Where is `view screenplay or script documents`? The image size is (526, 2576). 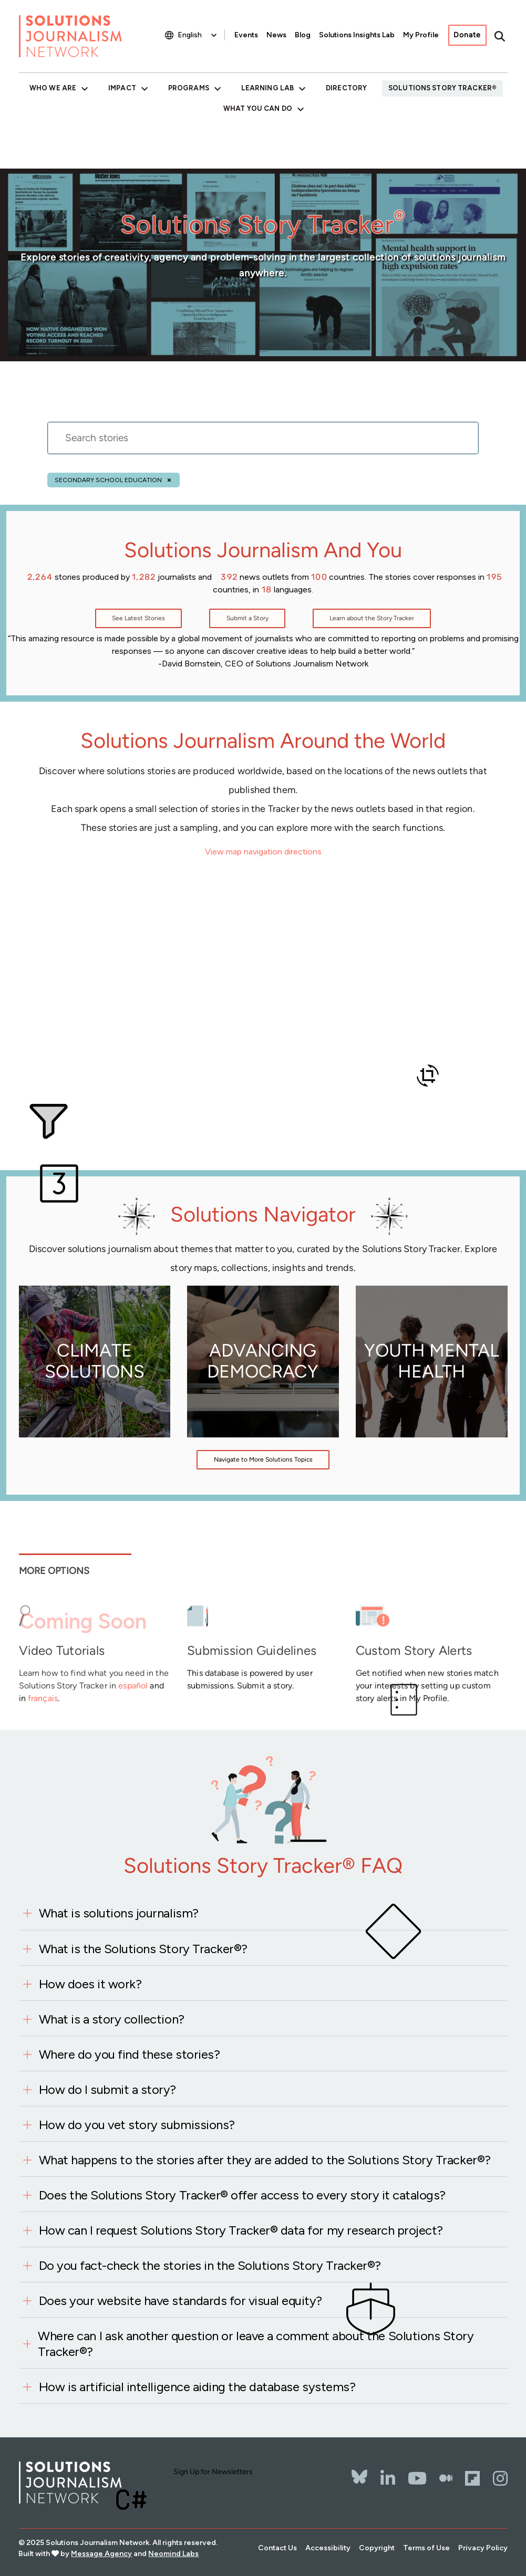
view screenplay or script documents is located at coordinates (404, 1699).